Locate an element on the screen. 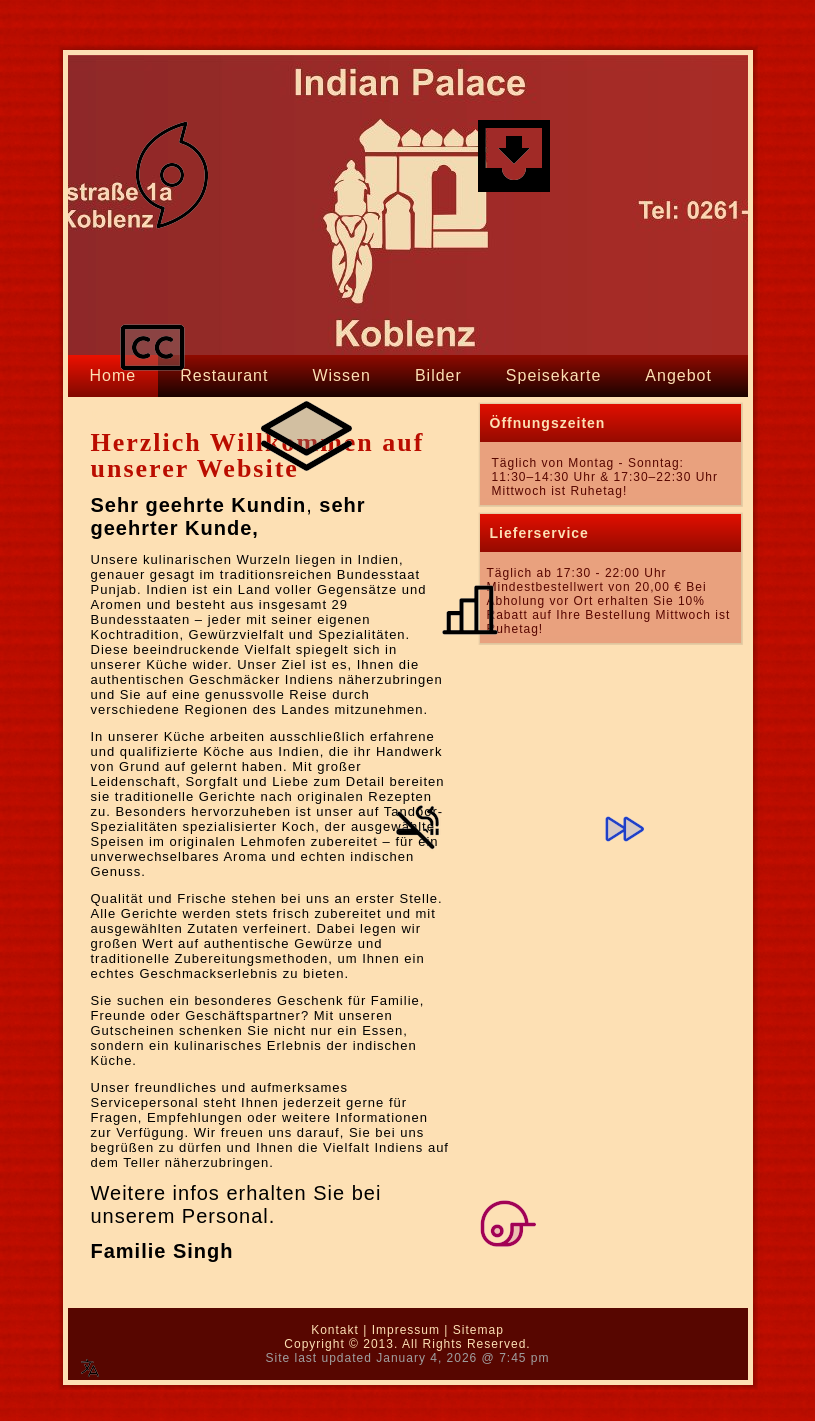 This screenshot has height=1421, width=815. view layered content or stacked items is located at coordinates (306, 437).